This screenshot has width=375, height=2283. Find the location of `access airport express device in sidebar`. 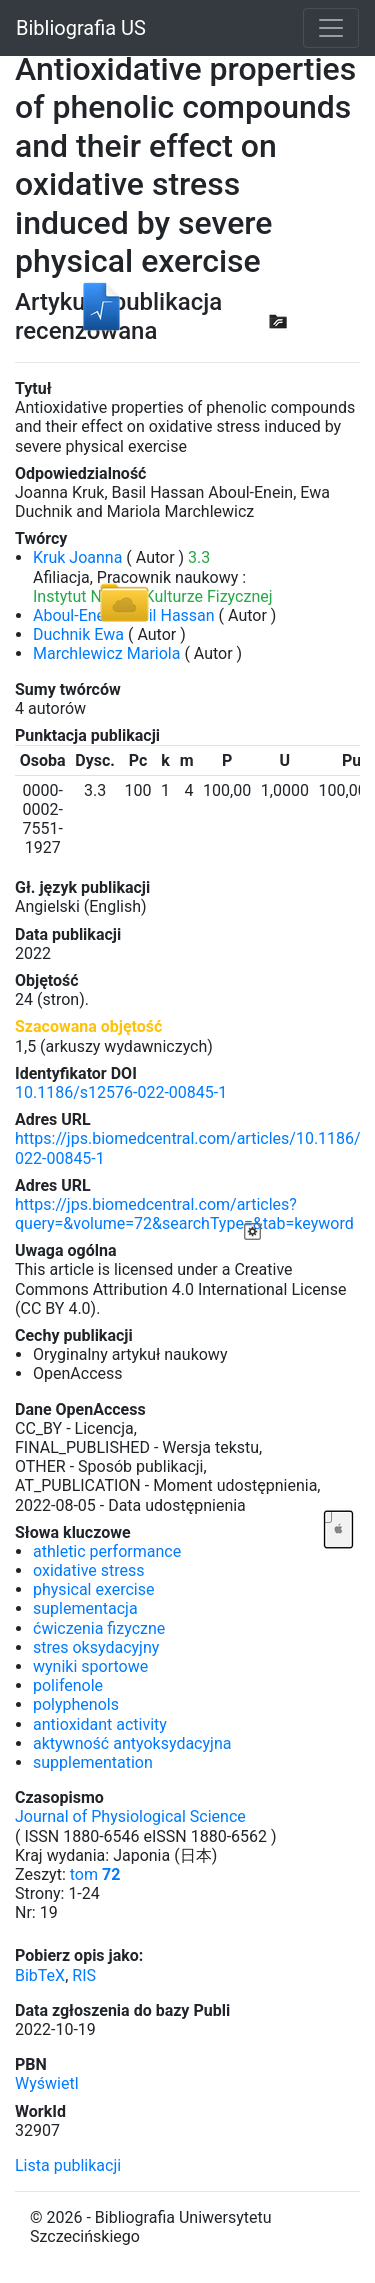

access airport express device in sidebar is located at coordinates (338, 1529).